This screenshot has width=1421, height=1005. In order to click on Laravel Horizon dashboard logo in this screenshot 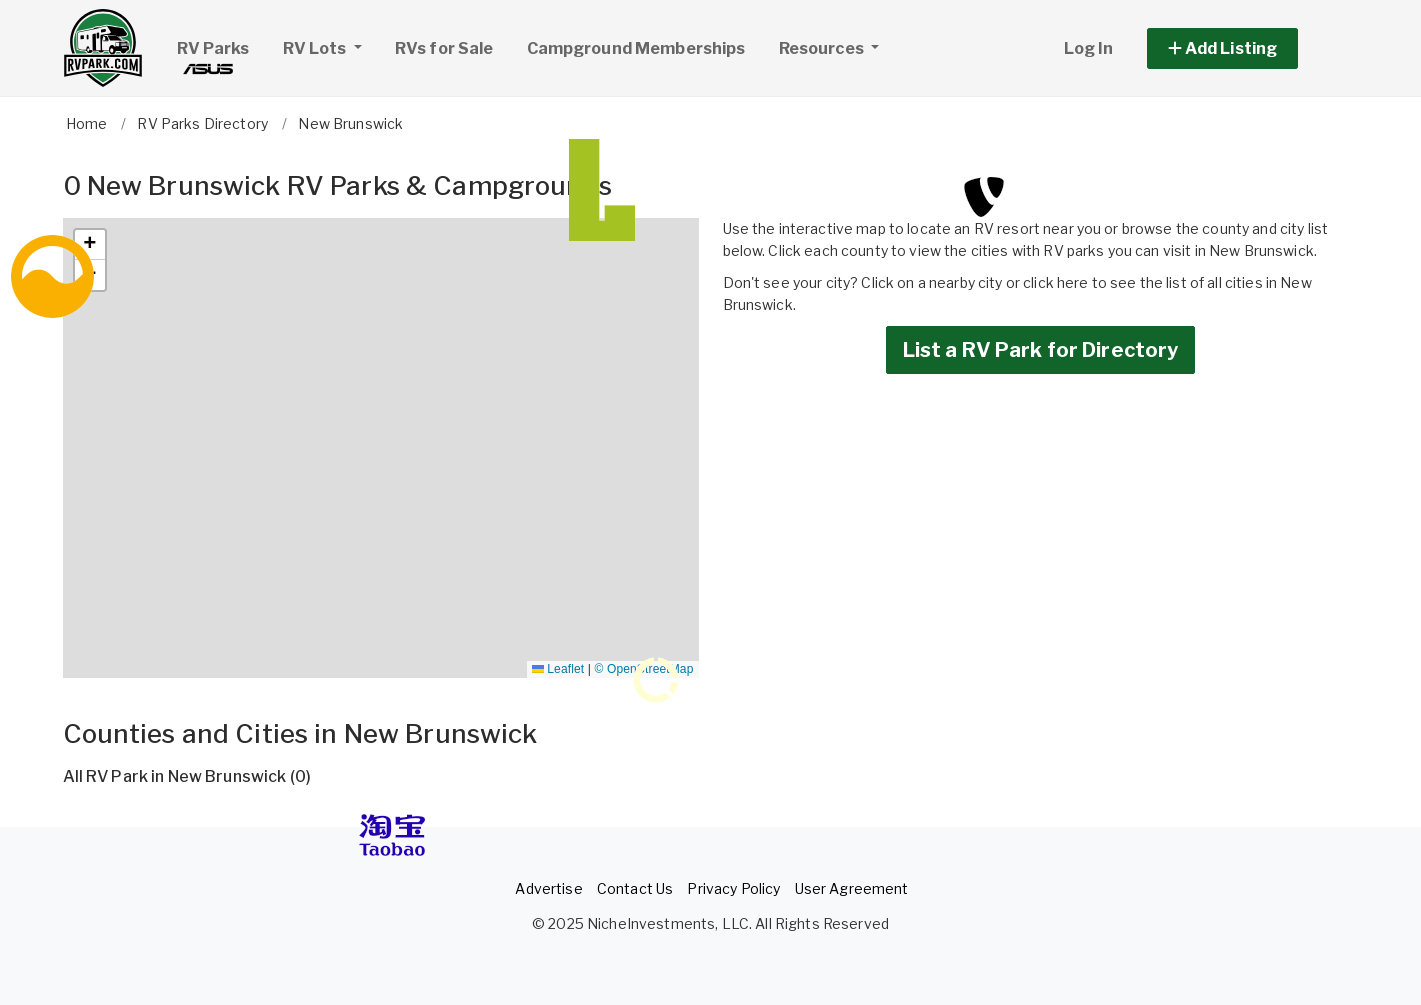, I will do `click(52, 276)`.